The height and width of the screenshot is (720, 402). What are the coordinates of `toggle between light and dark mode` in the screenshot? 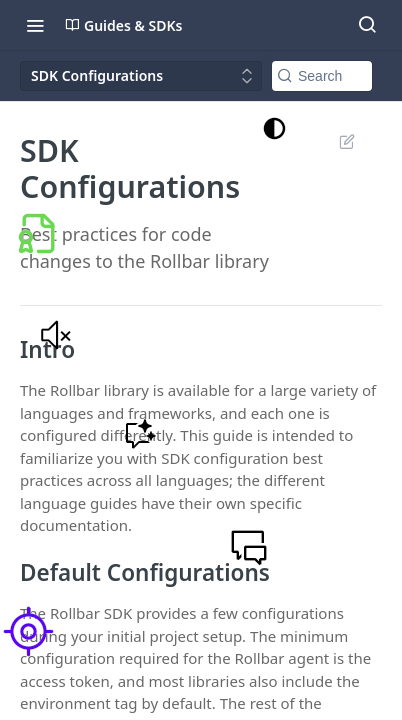 It's located at (274, 128).